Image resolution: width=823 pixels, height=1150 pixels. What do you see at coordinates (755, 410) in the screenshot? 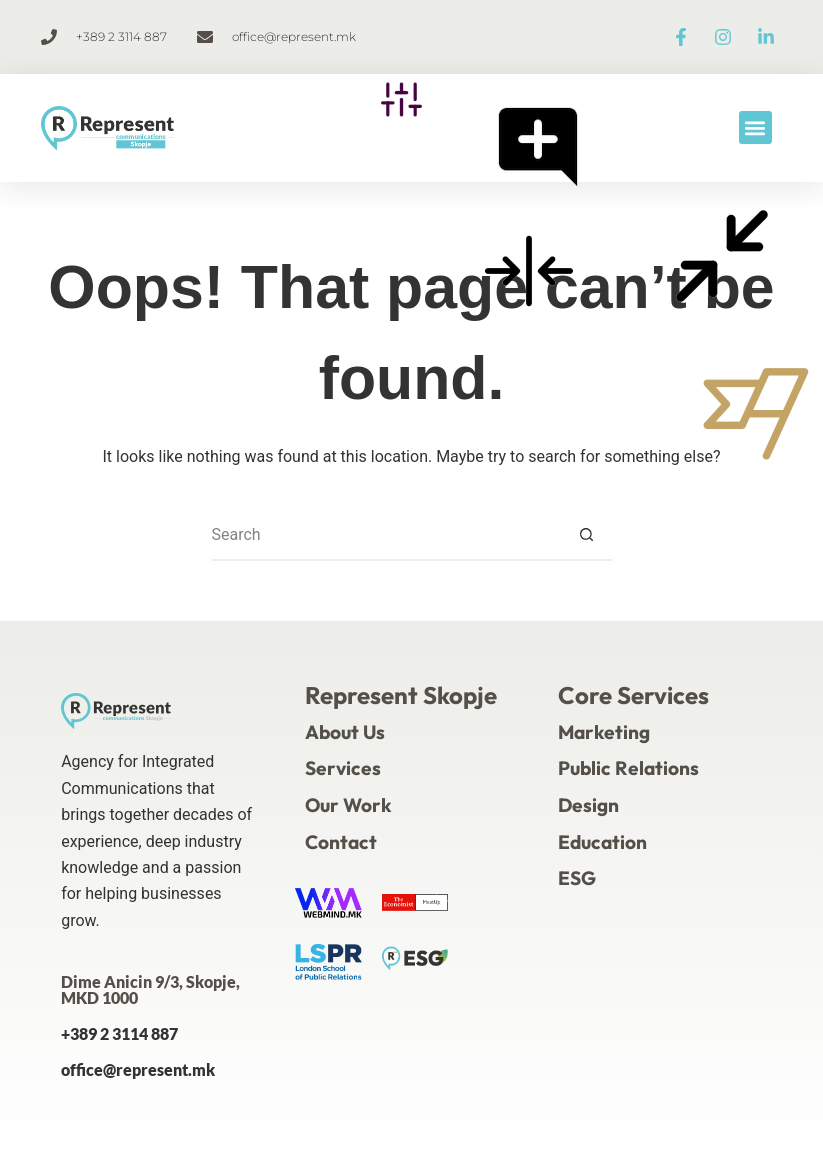
I see `flag or bookmark an item` at bounding box center [755, 410].